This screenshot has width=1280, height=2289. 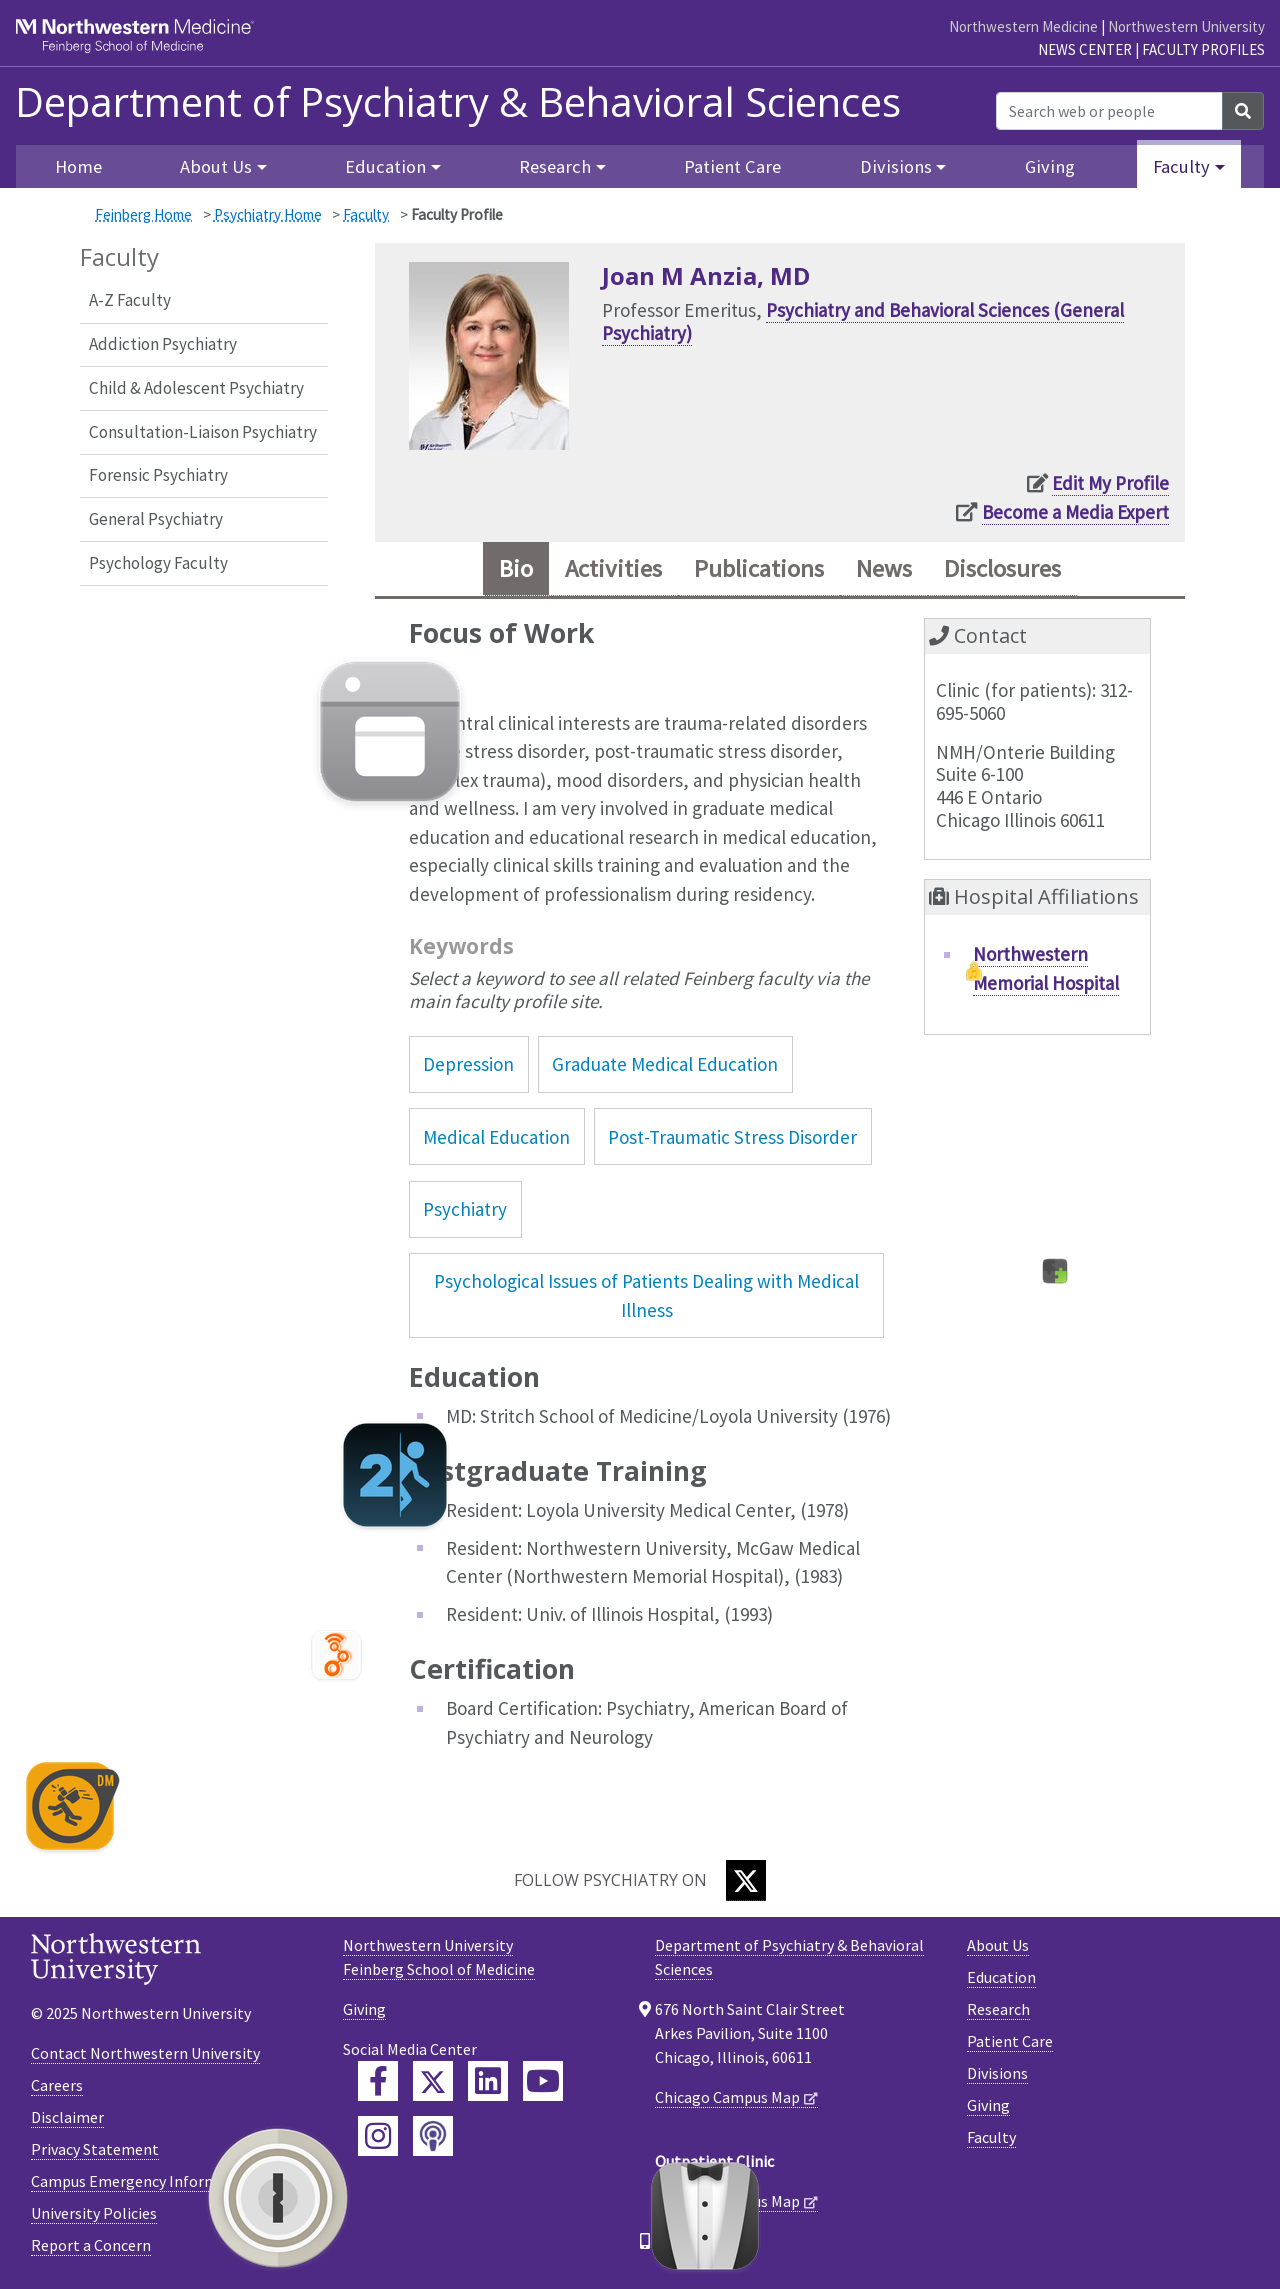 I want to click on duplicate the current window, so click(x=390, y=734).